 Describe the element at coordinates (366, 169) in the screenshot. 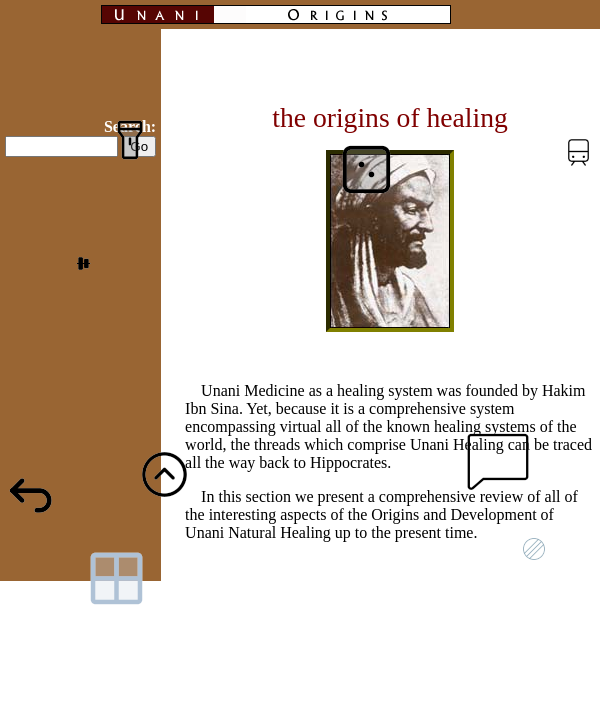

I see `roll the dice in a game` at that location.